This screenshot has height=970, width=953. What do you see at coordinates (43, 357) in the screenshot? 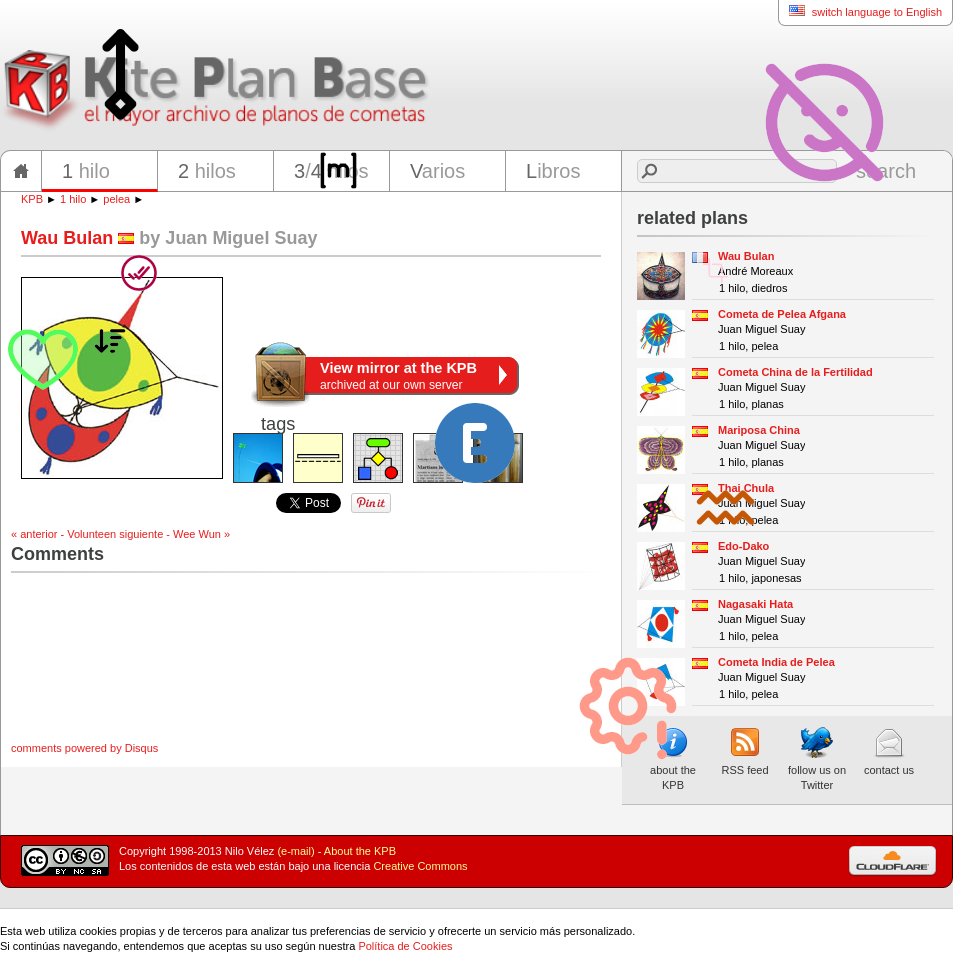
I see `add to favorites` at bounding box center [43, 357].